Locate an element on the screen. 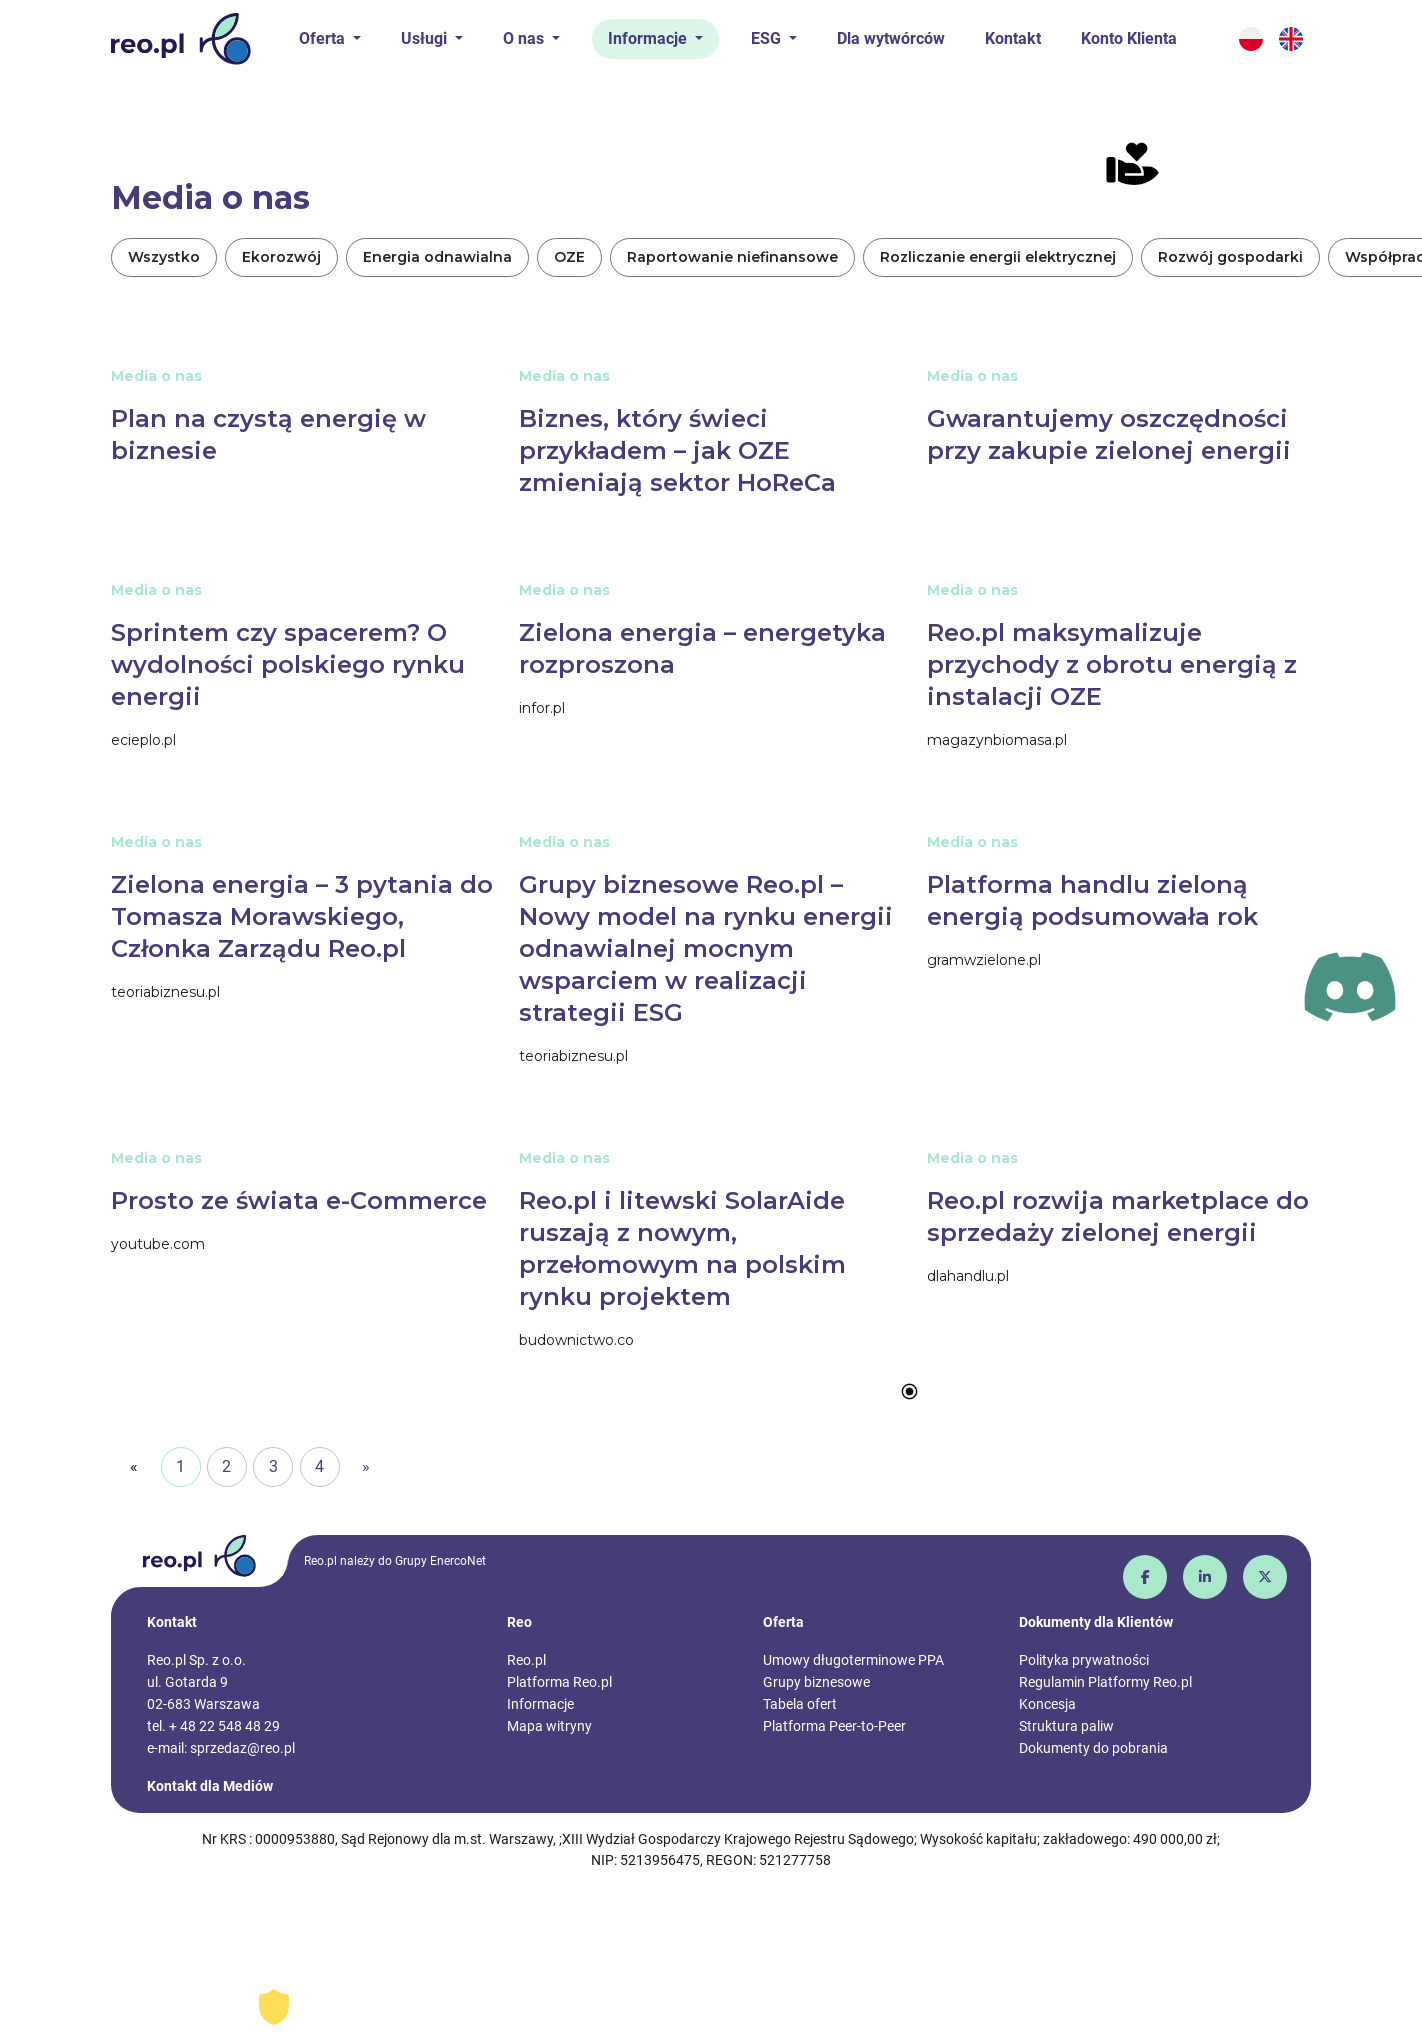 This screenshot has width=1422, height=2038. open NextDNS settings is located at coordinates (274, 2007).